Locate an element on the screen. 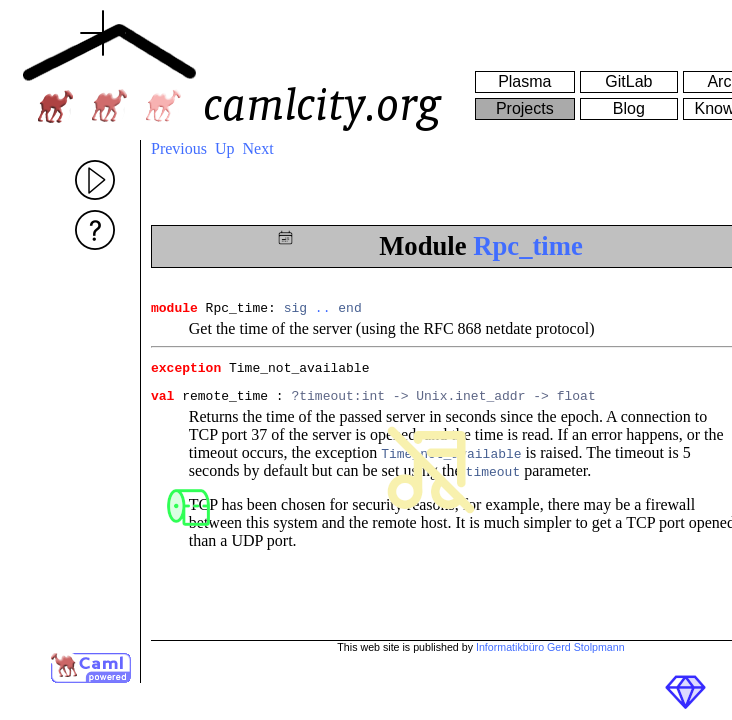 Image resolution: width=732 pixels, height=720 pixels. select a date range on the calendar is located at coordinates (285, 237).